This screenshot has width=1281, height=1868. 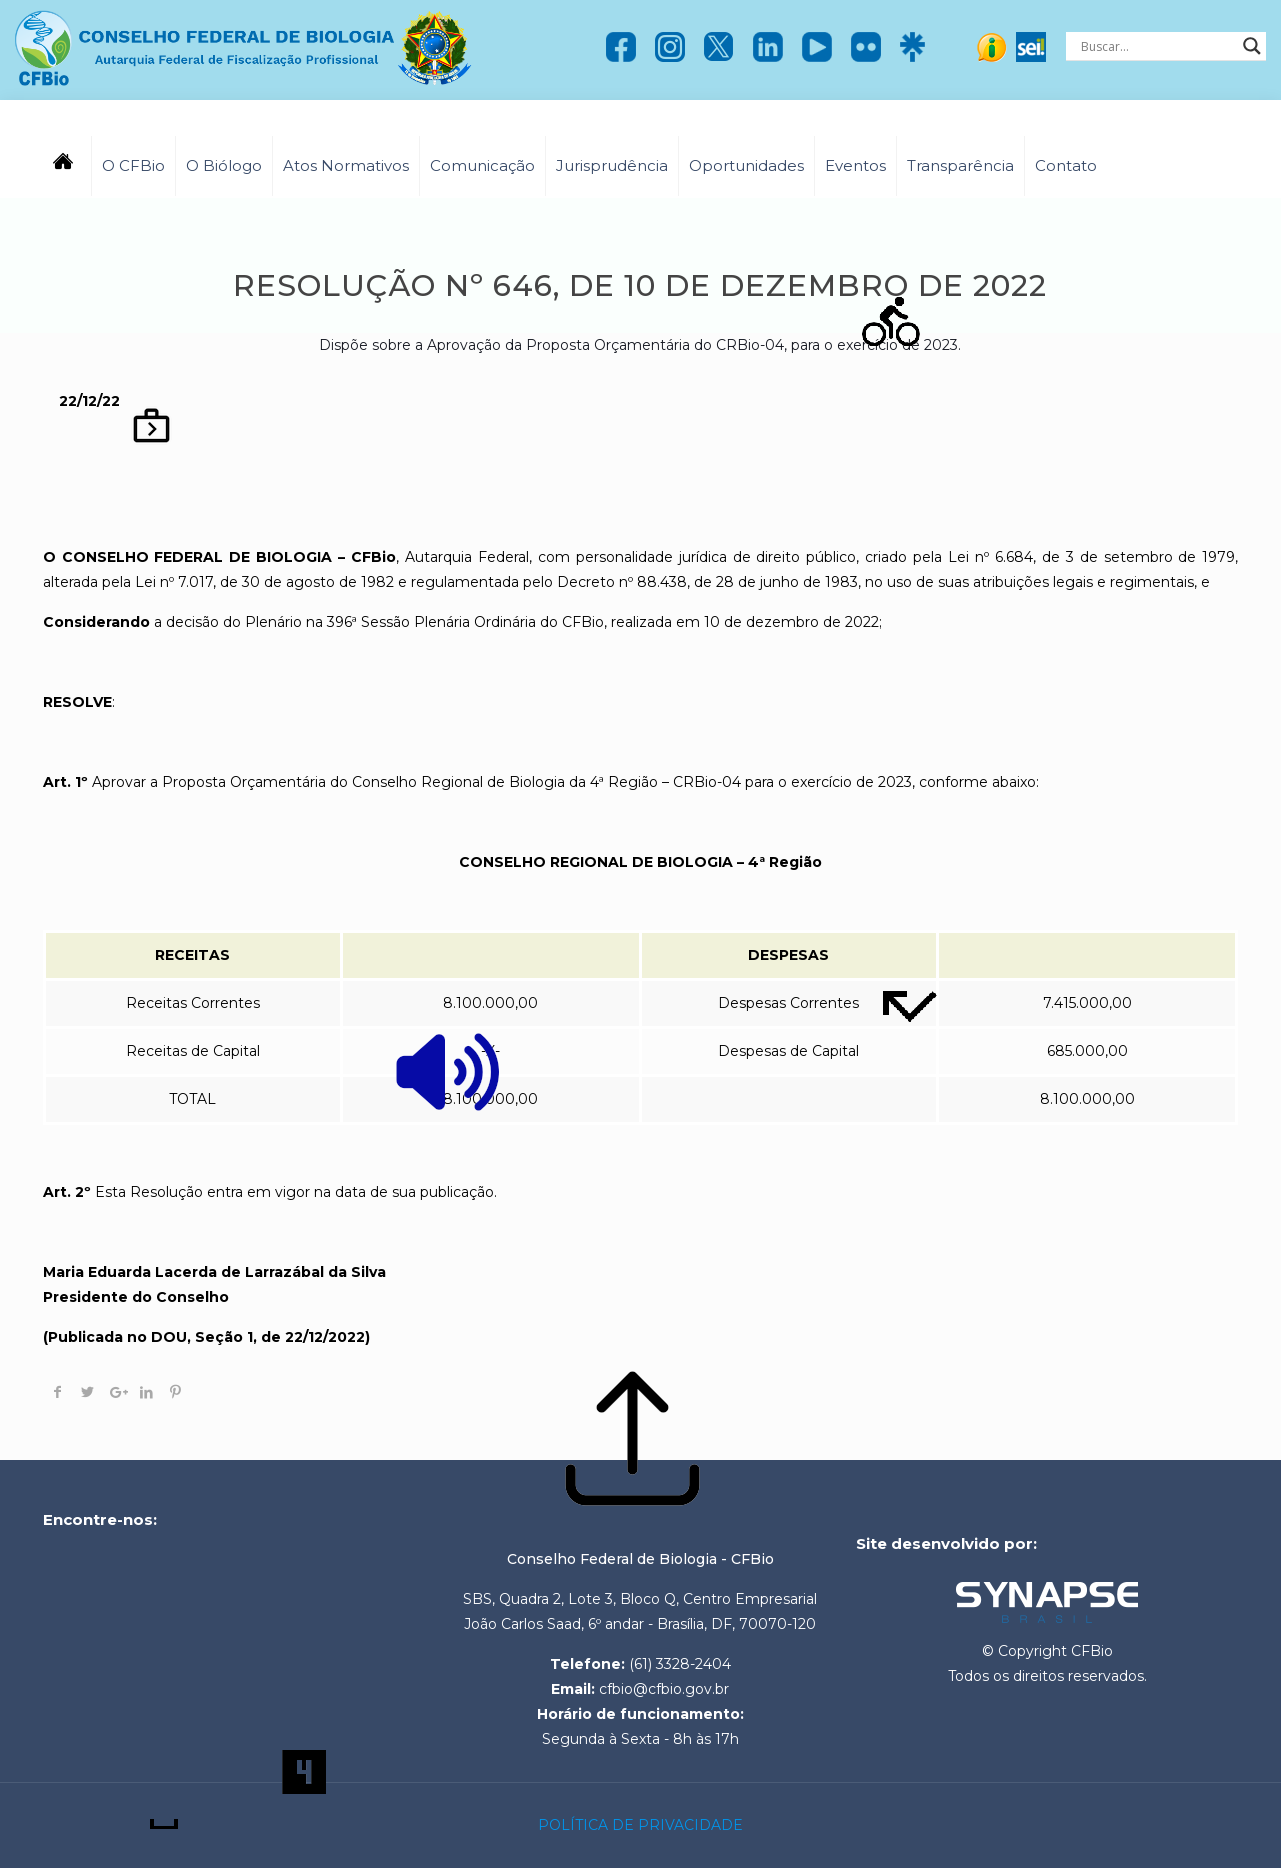 I want to click on indicates a missed incoming call, so click(x=910, y=1006).